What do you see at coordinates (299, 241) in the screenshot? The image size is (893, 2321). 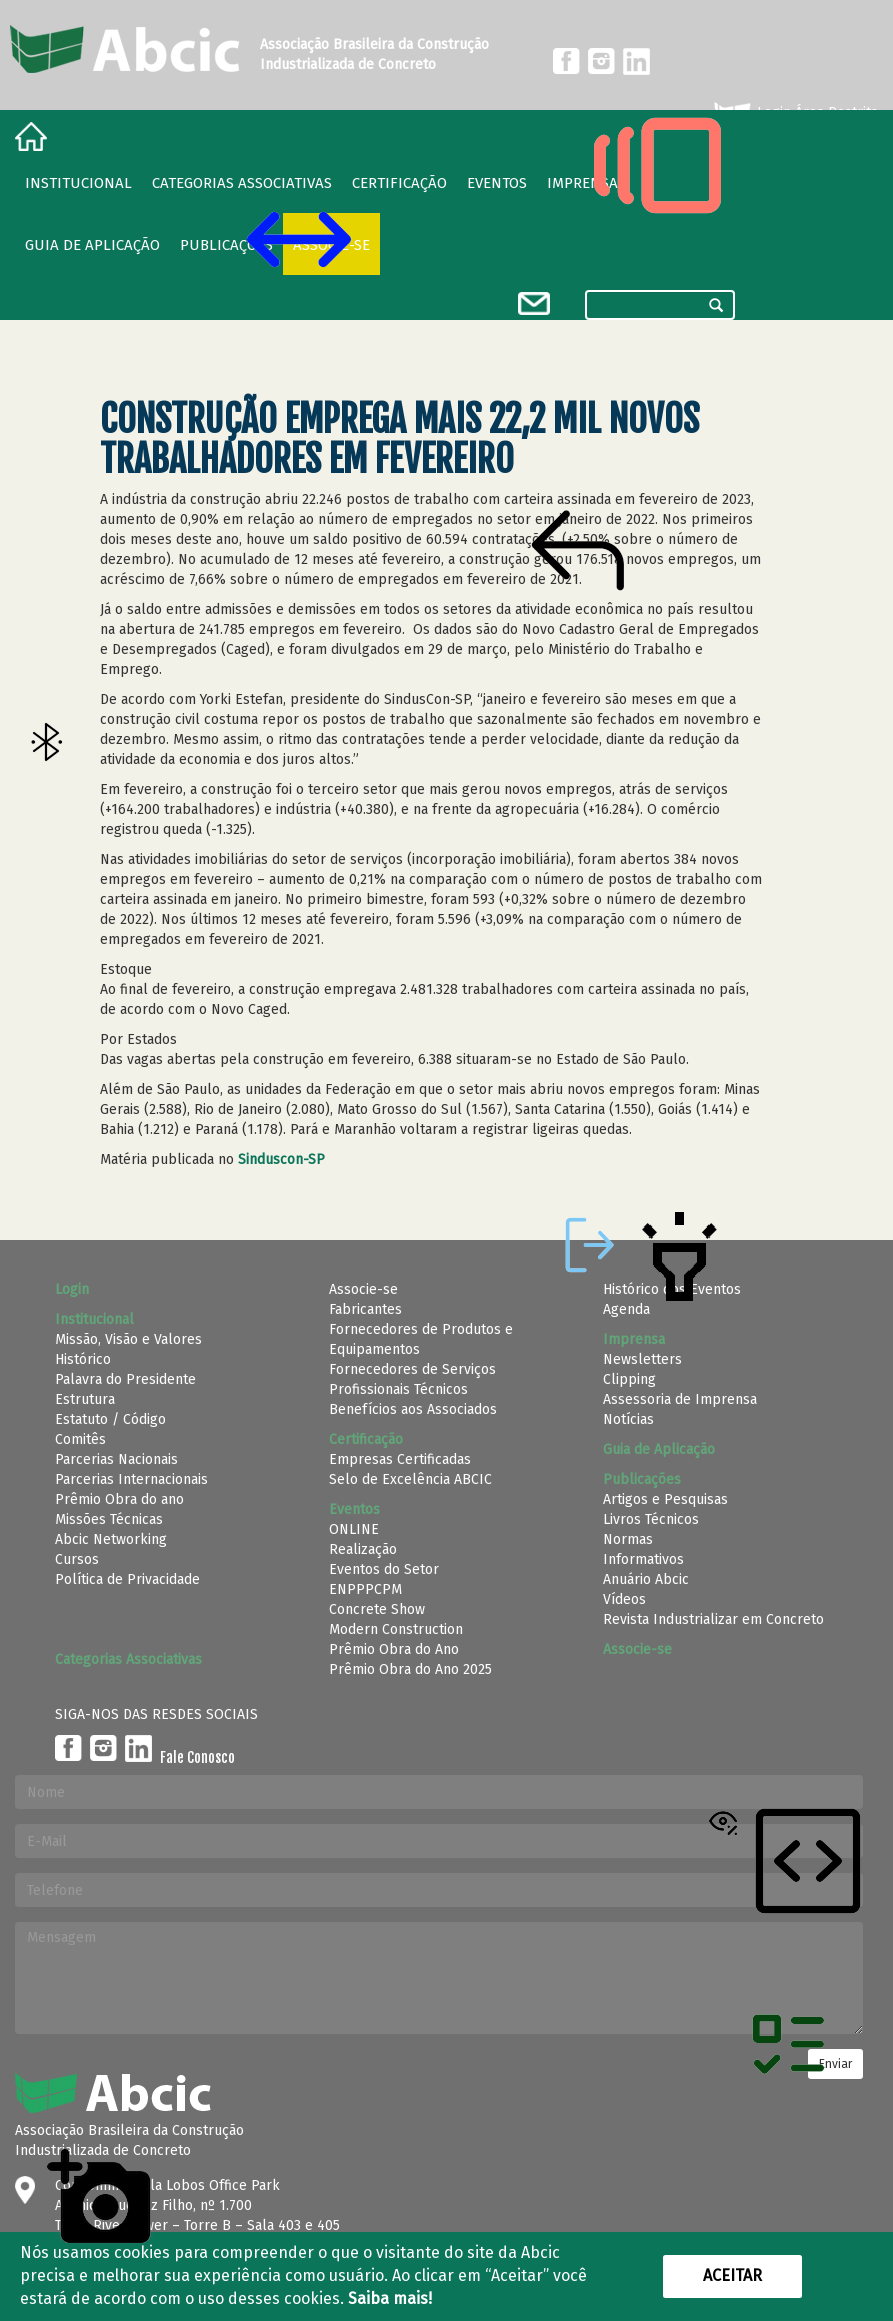 I see `resize or adjust width horizontally` at bounding box center [299, 241].